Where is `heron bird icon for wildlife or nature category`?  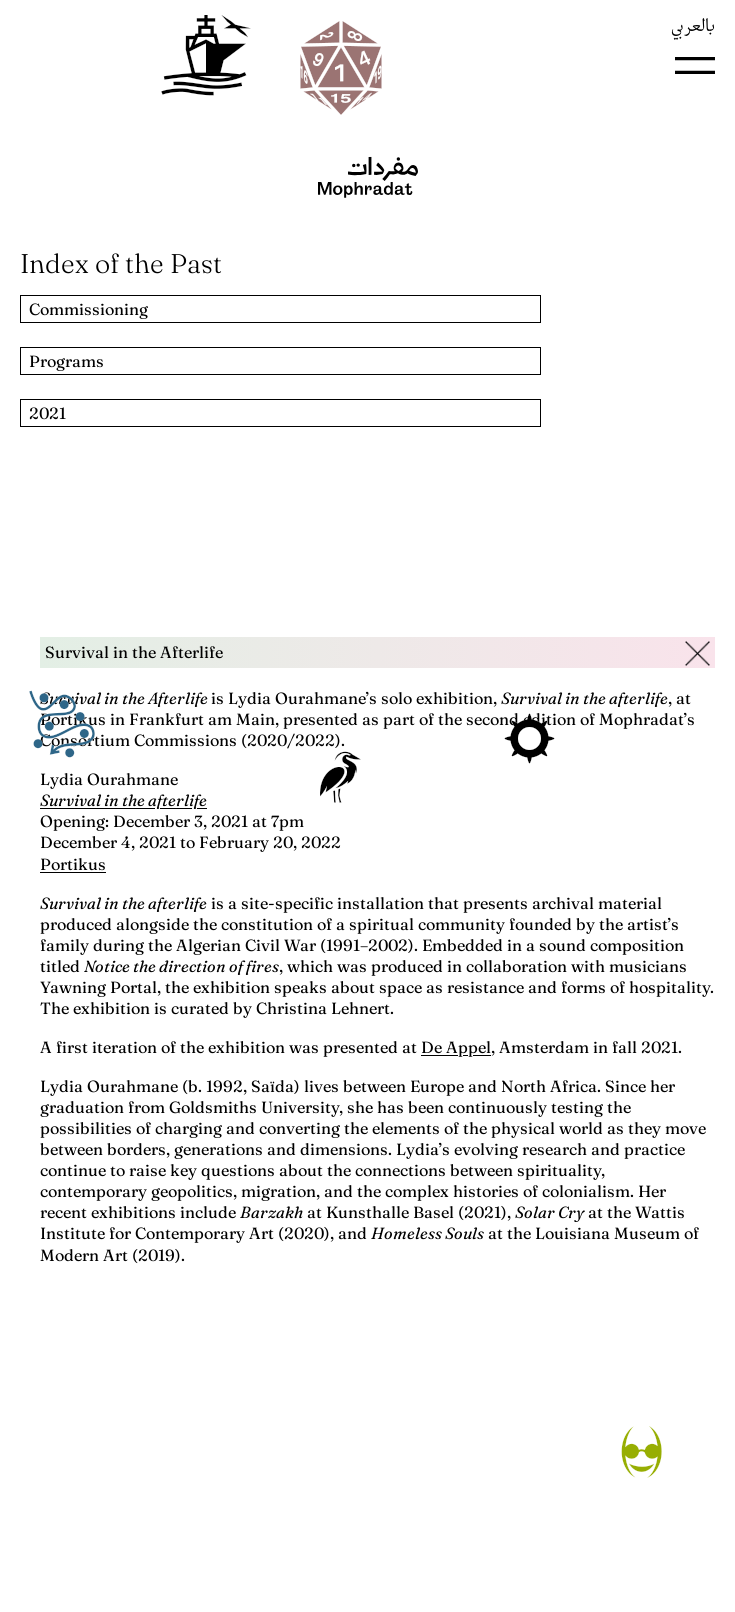 heron bird icon for wildlife or nature category is located at coordinates (340, 776).